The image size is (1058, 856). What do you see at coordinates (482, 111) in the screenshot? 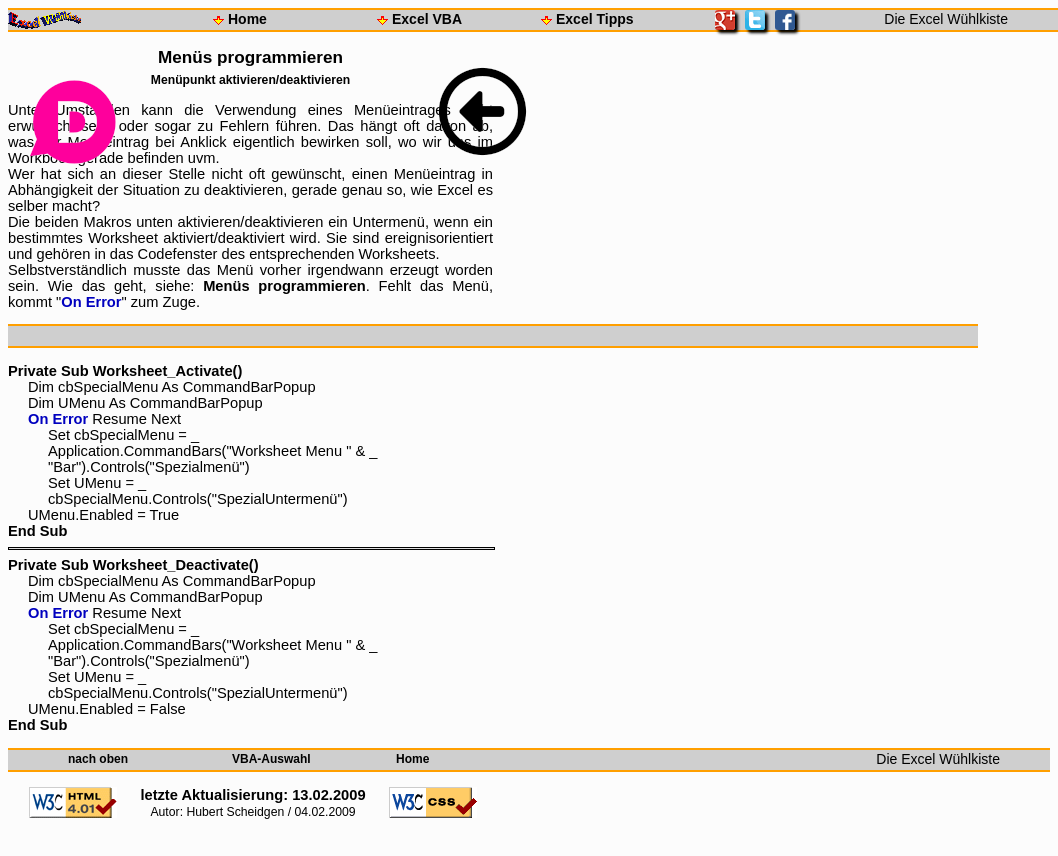
I see `go back to the previous screen` at bounding box center [482, 111].